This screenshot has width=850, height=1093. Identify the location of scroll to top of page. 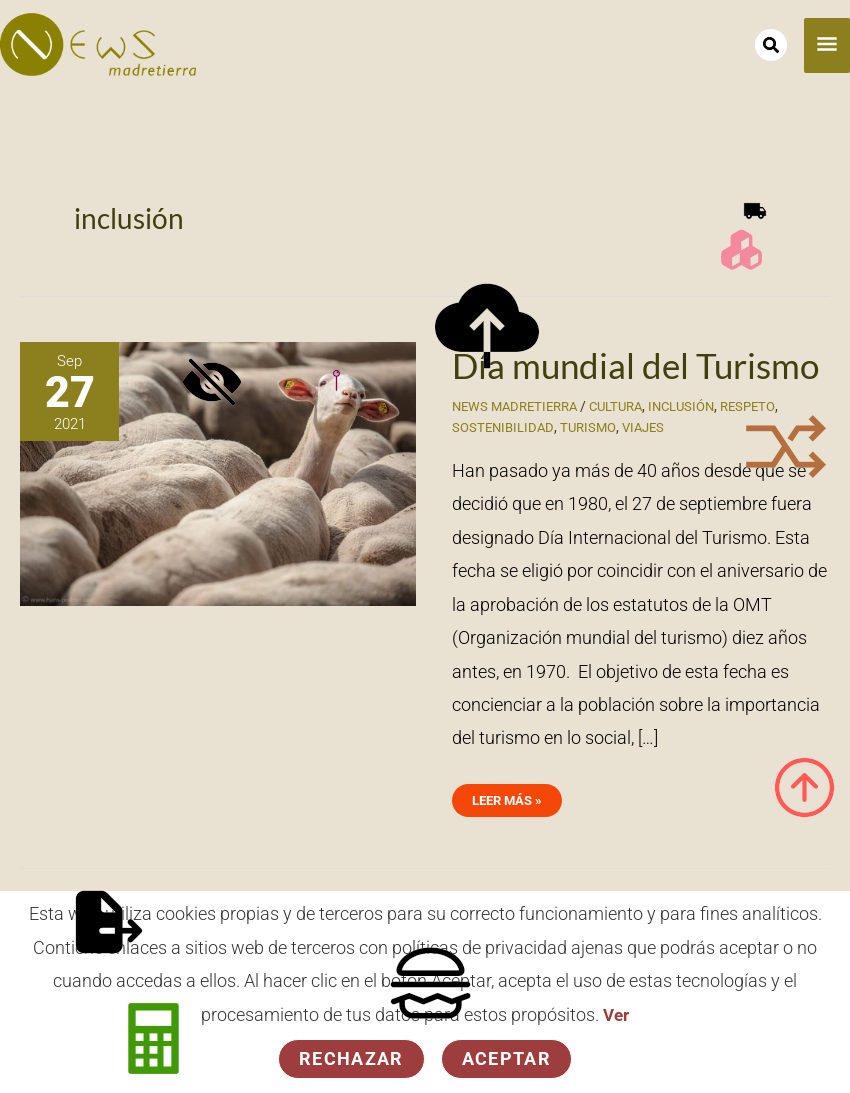
(804, 787).